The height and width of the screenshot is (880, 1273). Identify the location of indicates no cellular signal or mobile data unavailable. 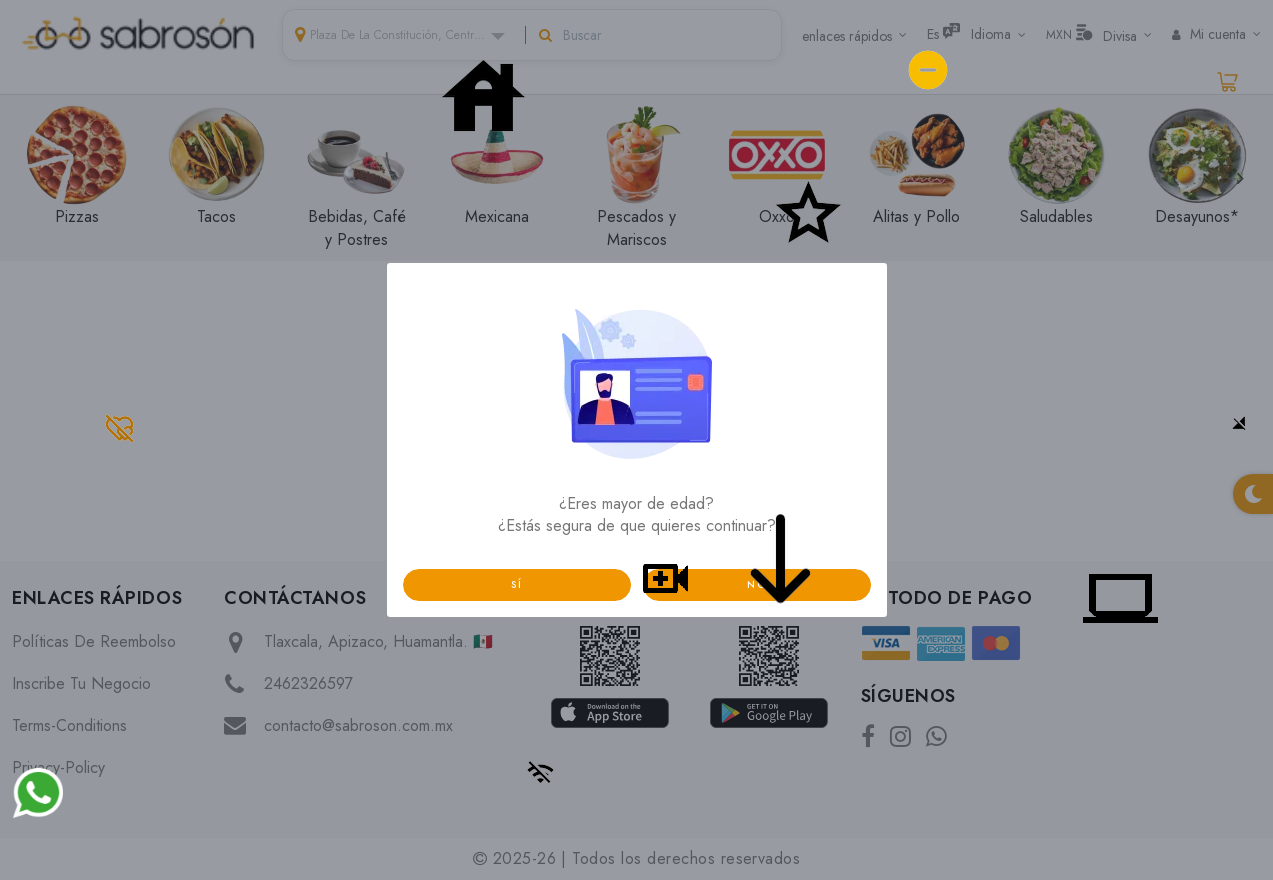
(1239, 423).